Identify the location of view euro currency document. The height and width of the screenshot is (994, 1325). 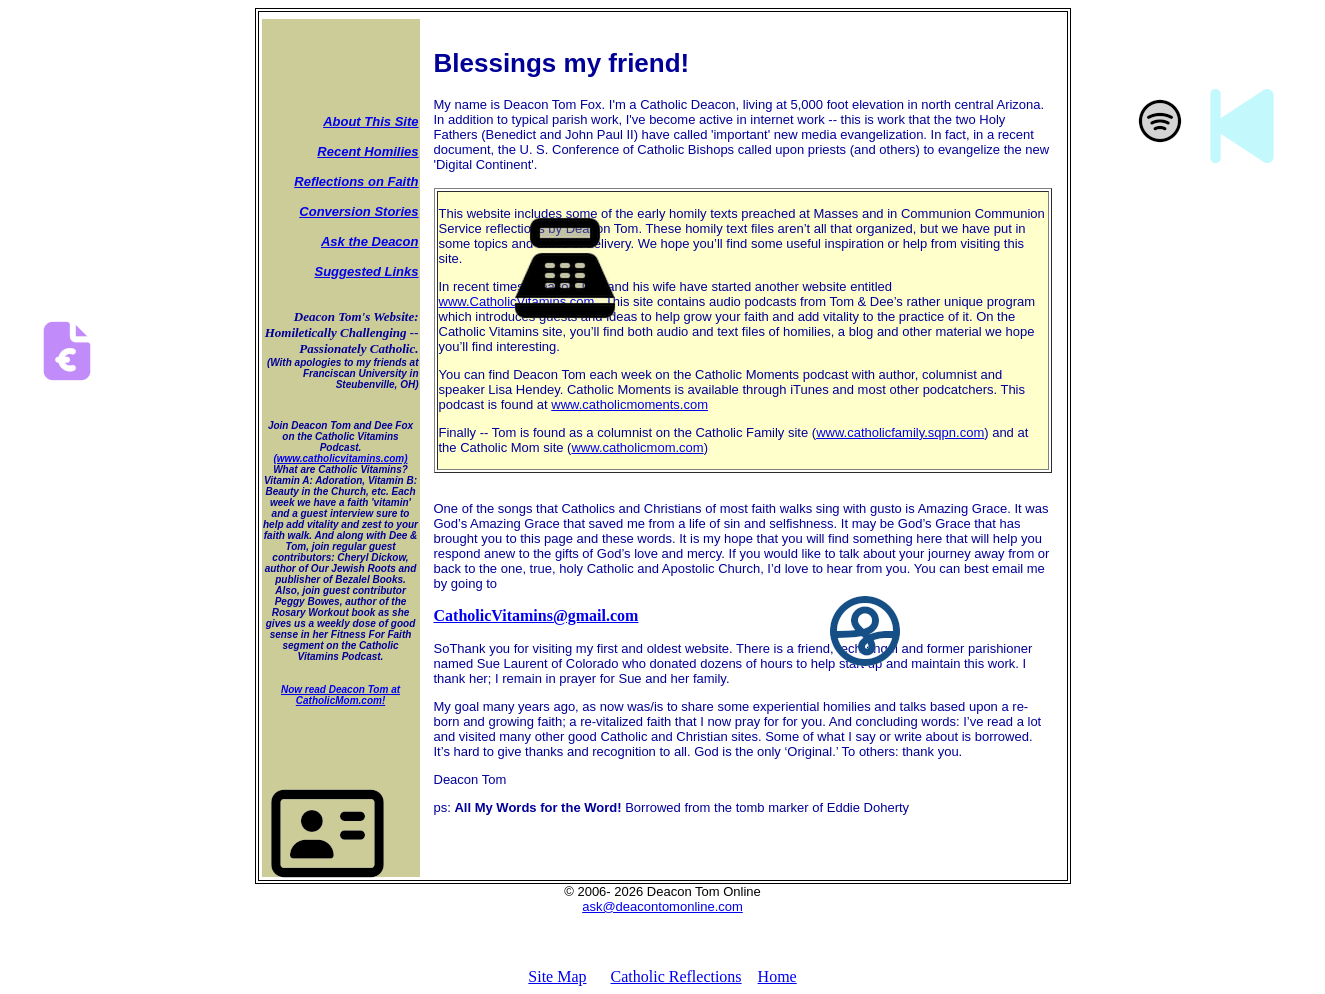
(67, 351).